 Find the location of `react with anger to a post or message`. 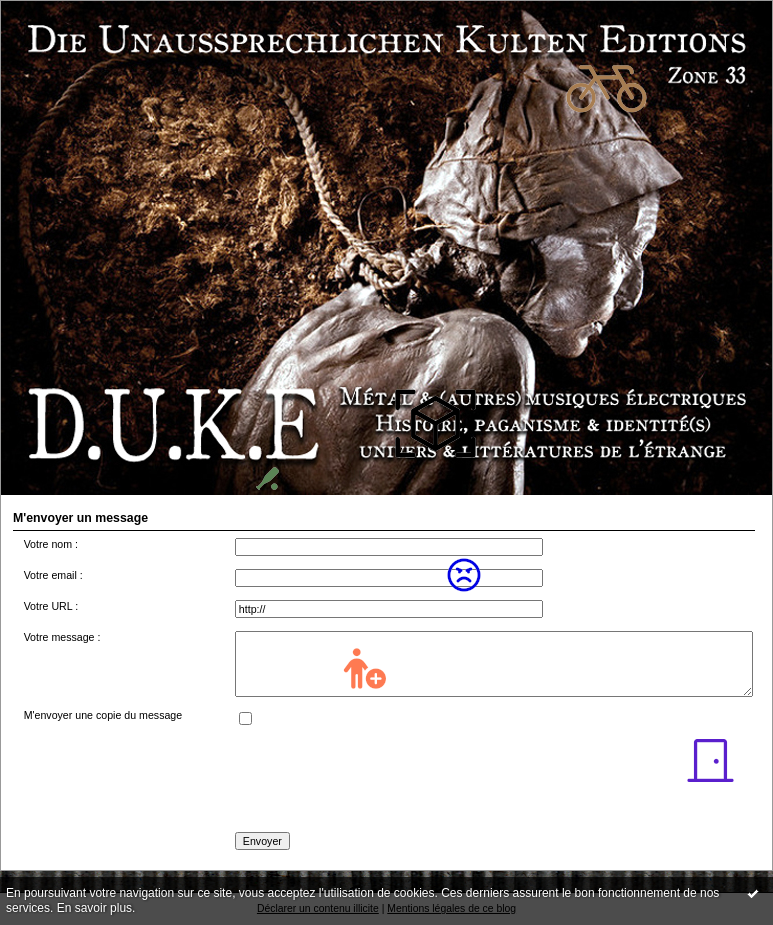

react with anger to a post or message is located at coordinates (464, 575).